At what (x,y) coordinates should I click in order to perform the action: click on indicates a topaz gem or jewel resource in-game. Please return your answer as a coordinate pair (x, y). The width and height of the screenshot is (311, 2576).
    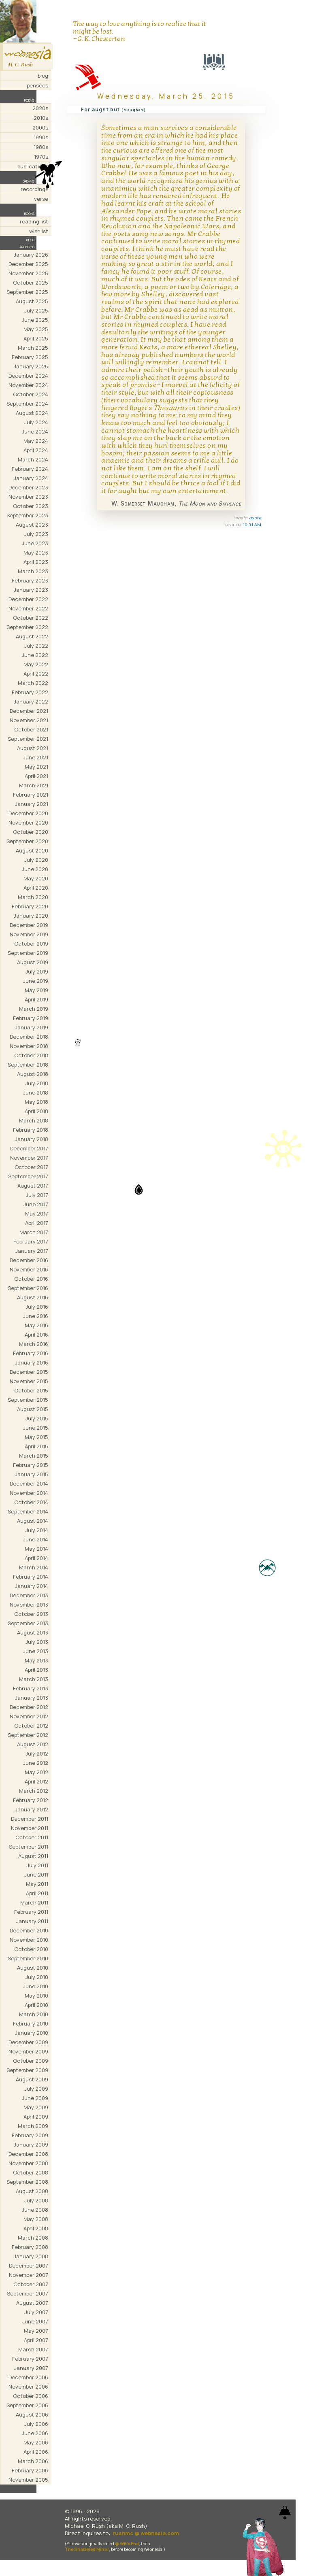
    Looking at the image, I should click on (138, 1189).